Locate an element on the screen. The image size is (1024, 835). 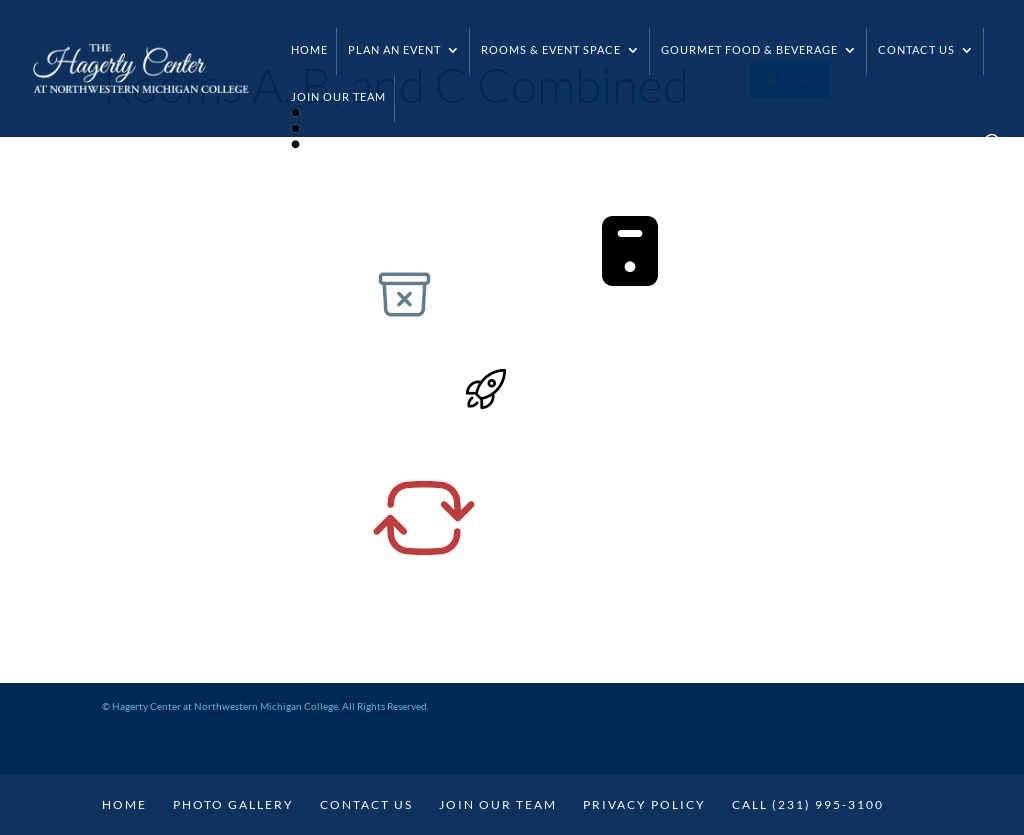
refresh or reload content is located at coordinates (424, 518).